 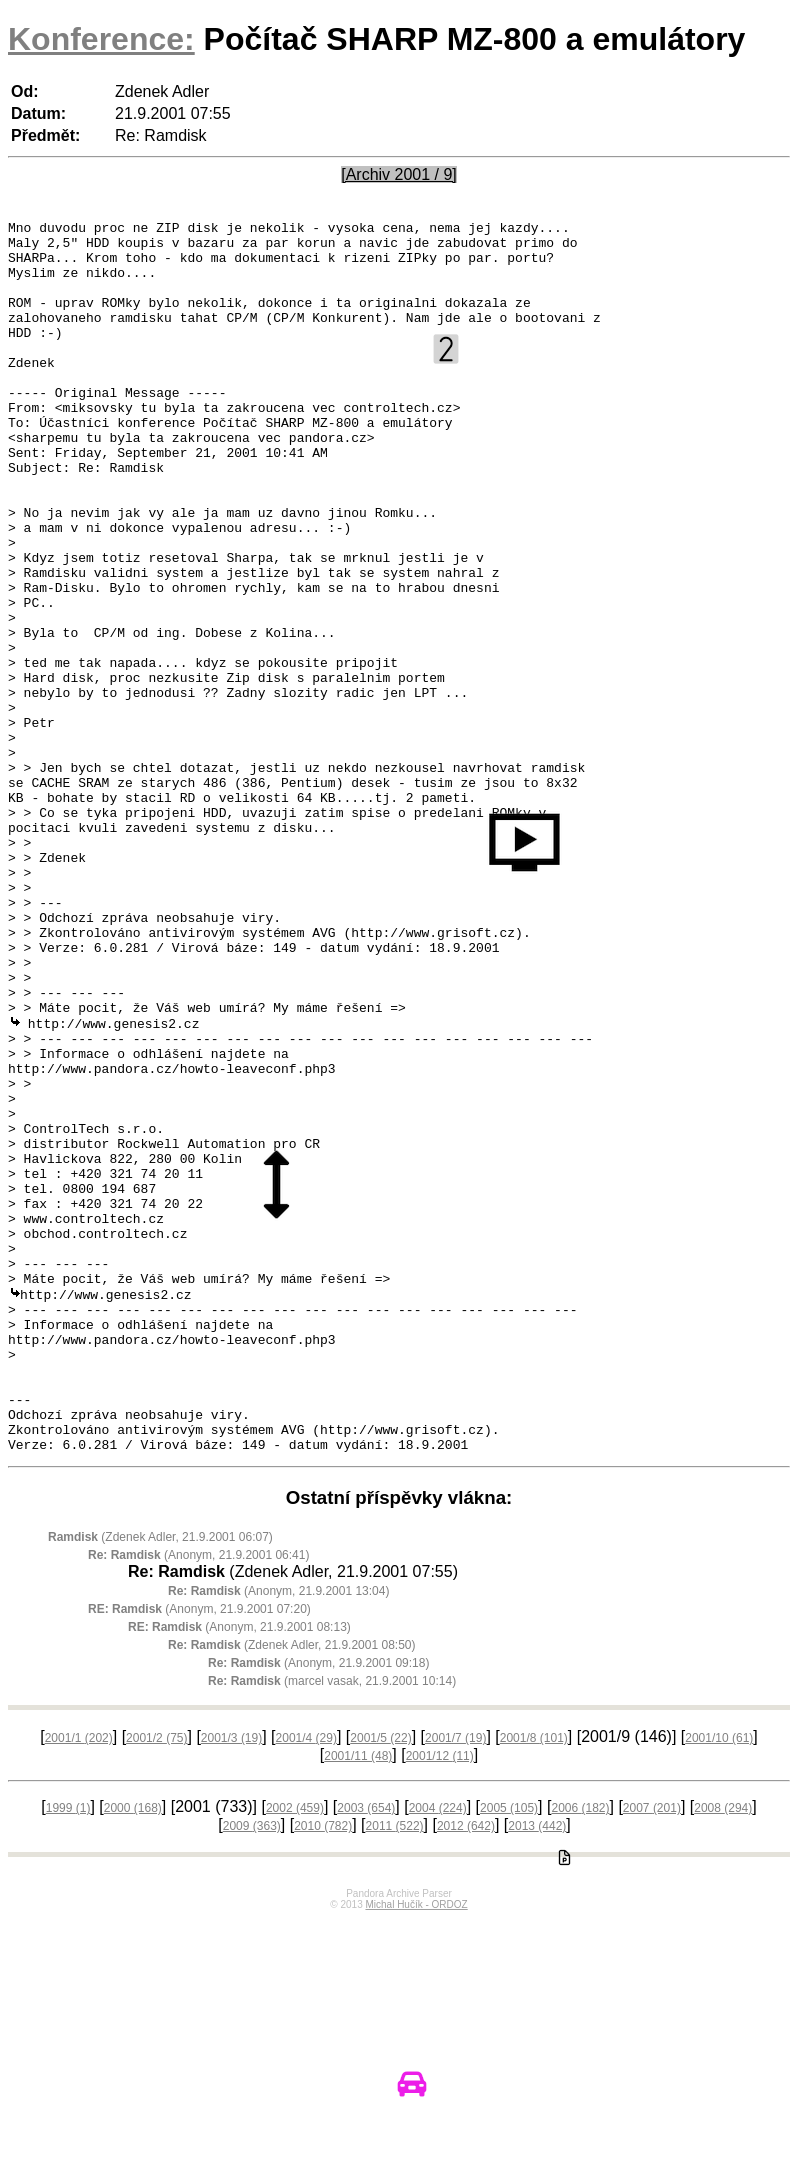 What do you see at coordinates (276, 1184) in the screenshot?
I see `adjust vertical height or size` at bounding box center [276, 1184].